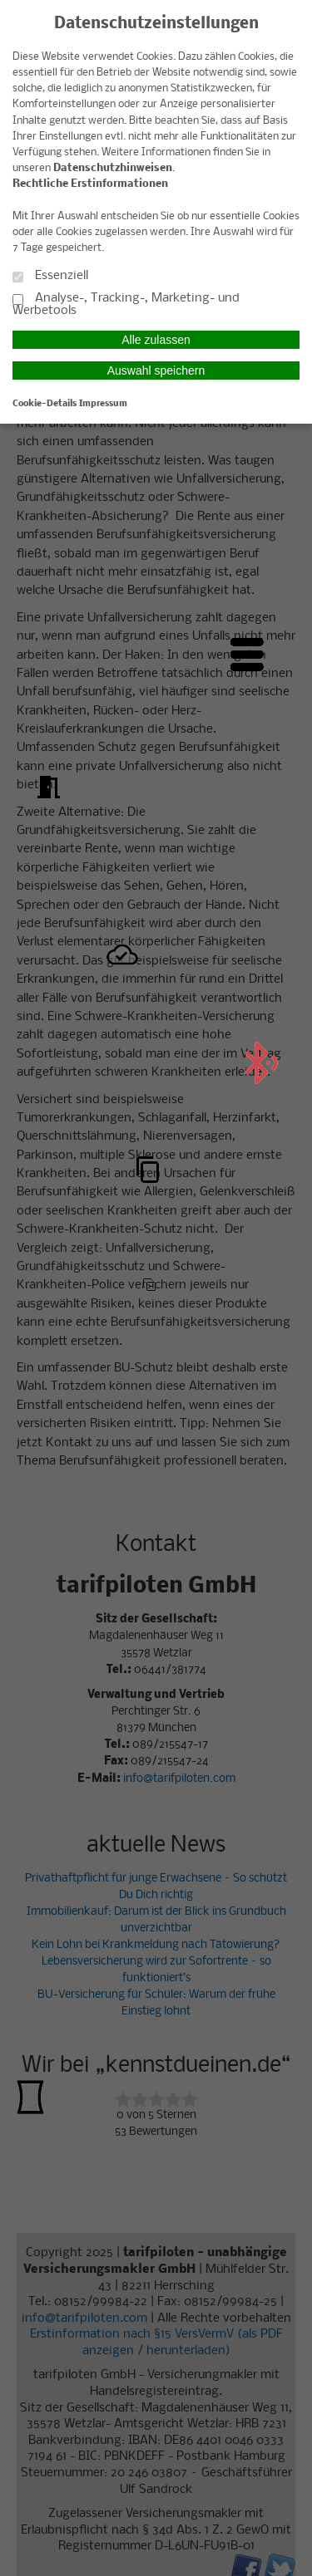 Image resolution: width=312 pixels, height=2576 pixels. What do you see at coordinates (48, 787) in the screenshot?
I see `access meeting room booking` at bounding box center [48, 787].